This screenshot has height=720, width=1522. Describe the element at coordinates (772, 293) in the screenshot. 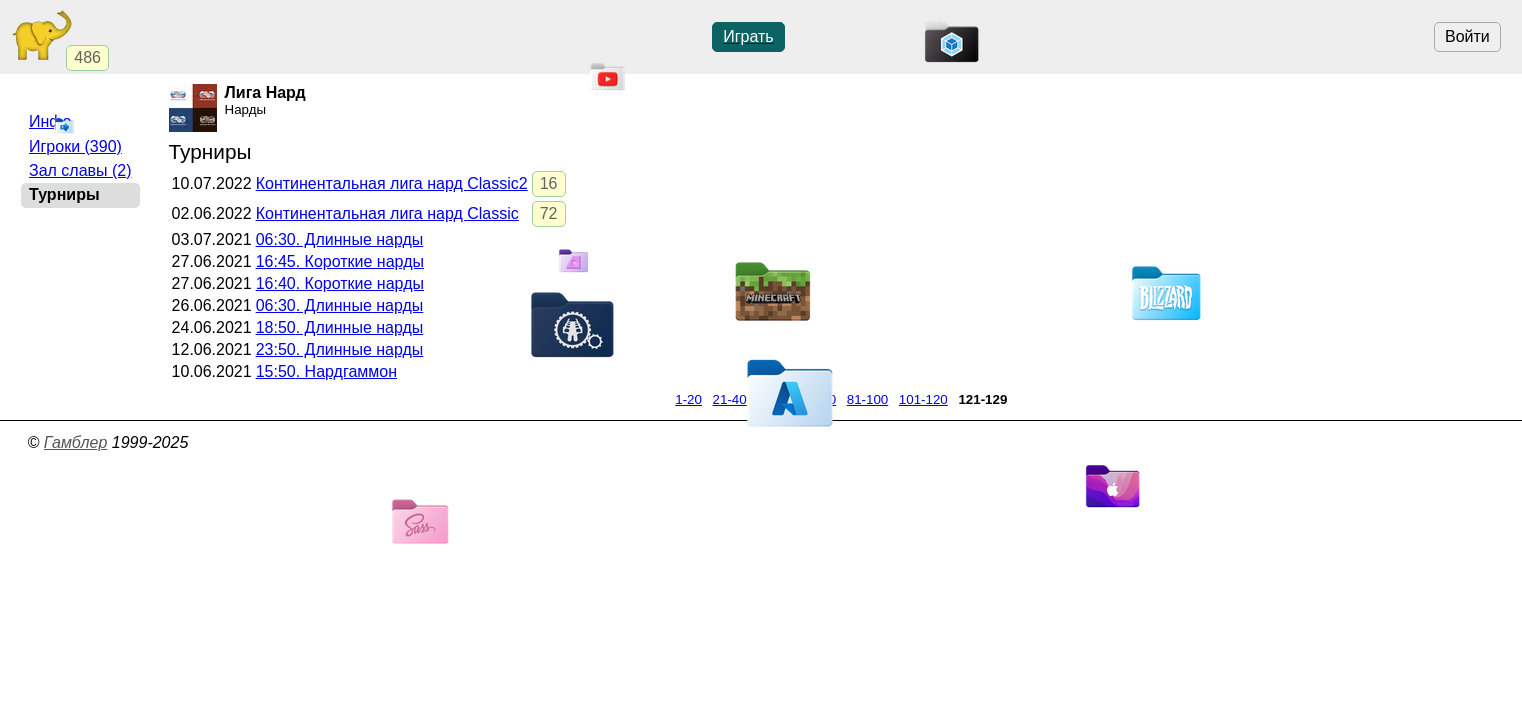

I see `open minecraft game files folder` at that location.